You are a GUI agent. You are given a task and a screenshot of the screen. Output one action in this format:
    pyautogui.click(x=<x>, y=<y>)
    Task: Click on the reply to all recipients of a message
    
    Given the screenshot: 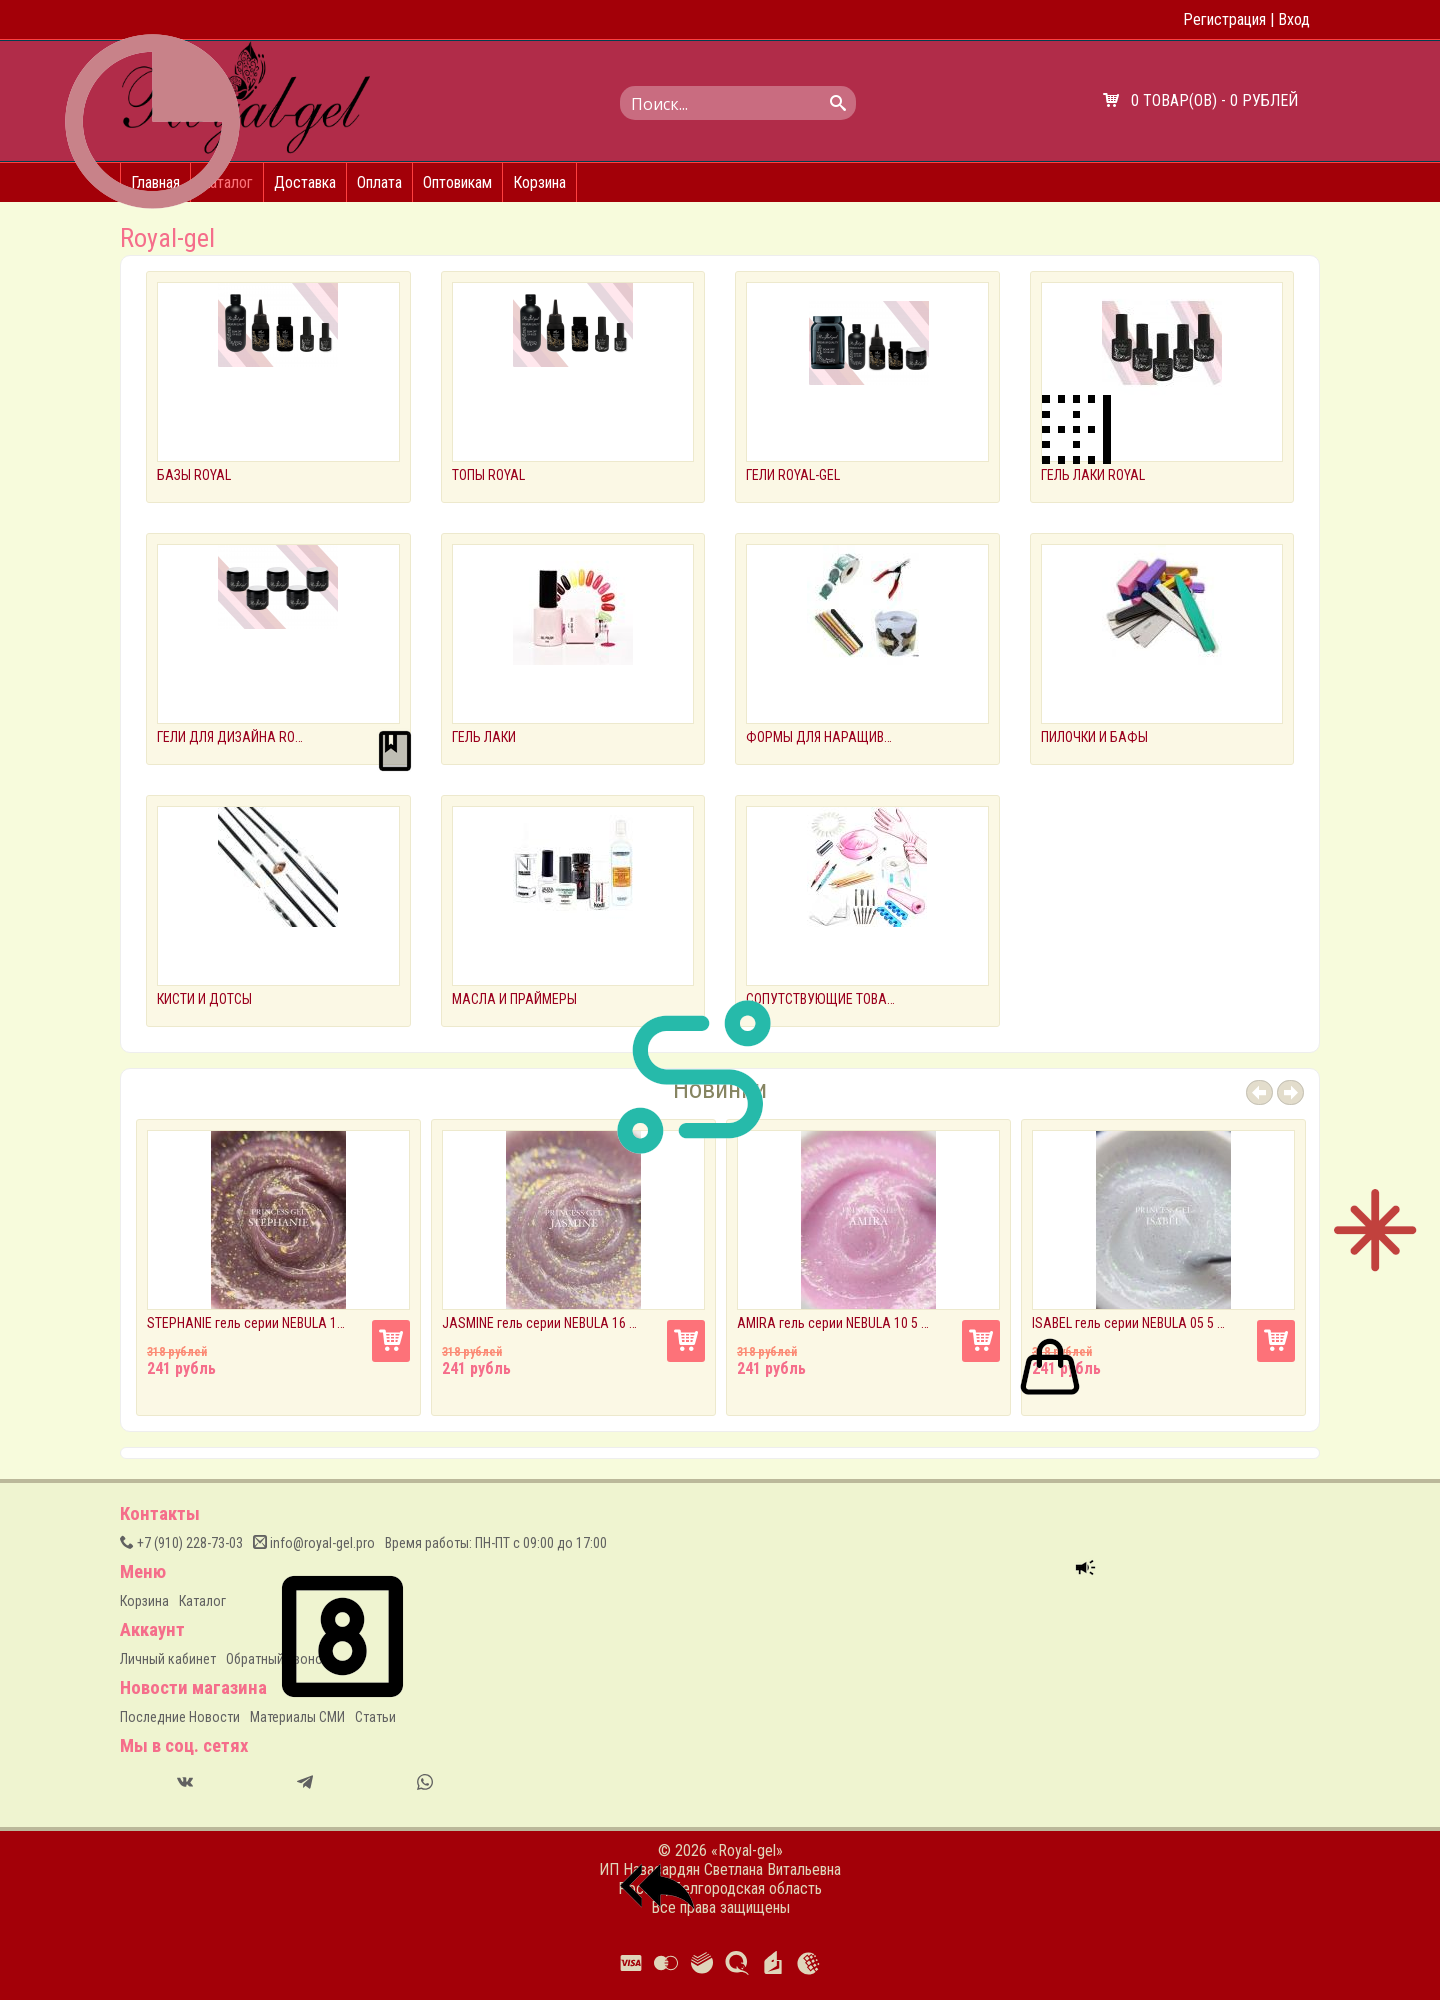 What is the action you would take?
    pyautogui.click(x=657, y=1885)
    